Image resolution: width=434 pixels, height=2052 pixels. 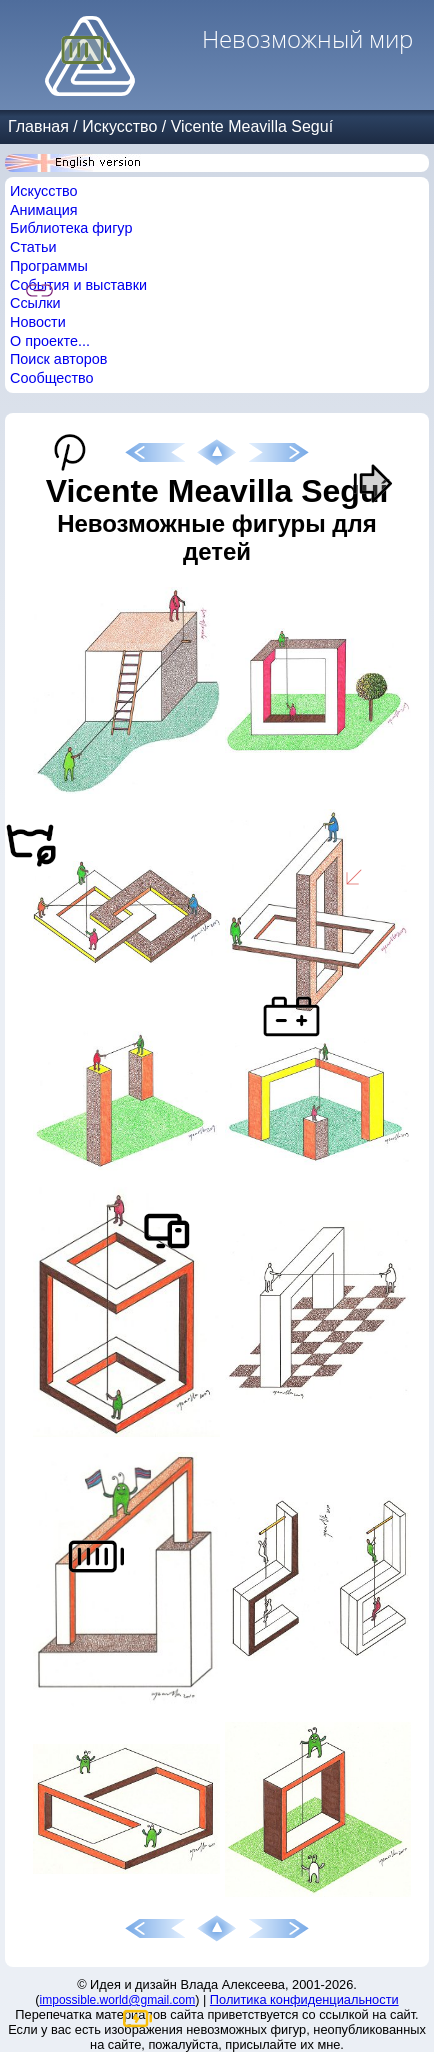 What do you see at coordinates (354, 877) in the screenshot?
I see `navigate to the bottom-left corner` at bounding box center [354, 877].